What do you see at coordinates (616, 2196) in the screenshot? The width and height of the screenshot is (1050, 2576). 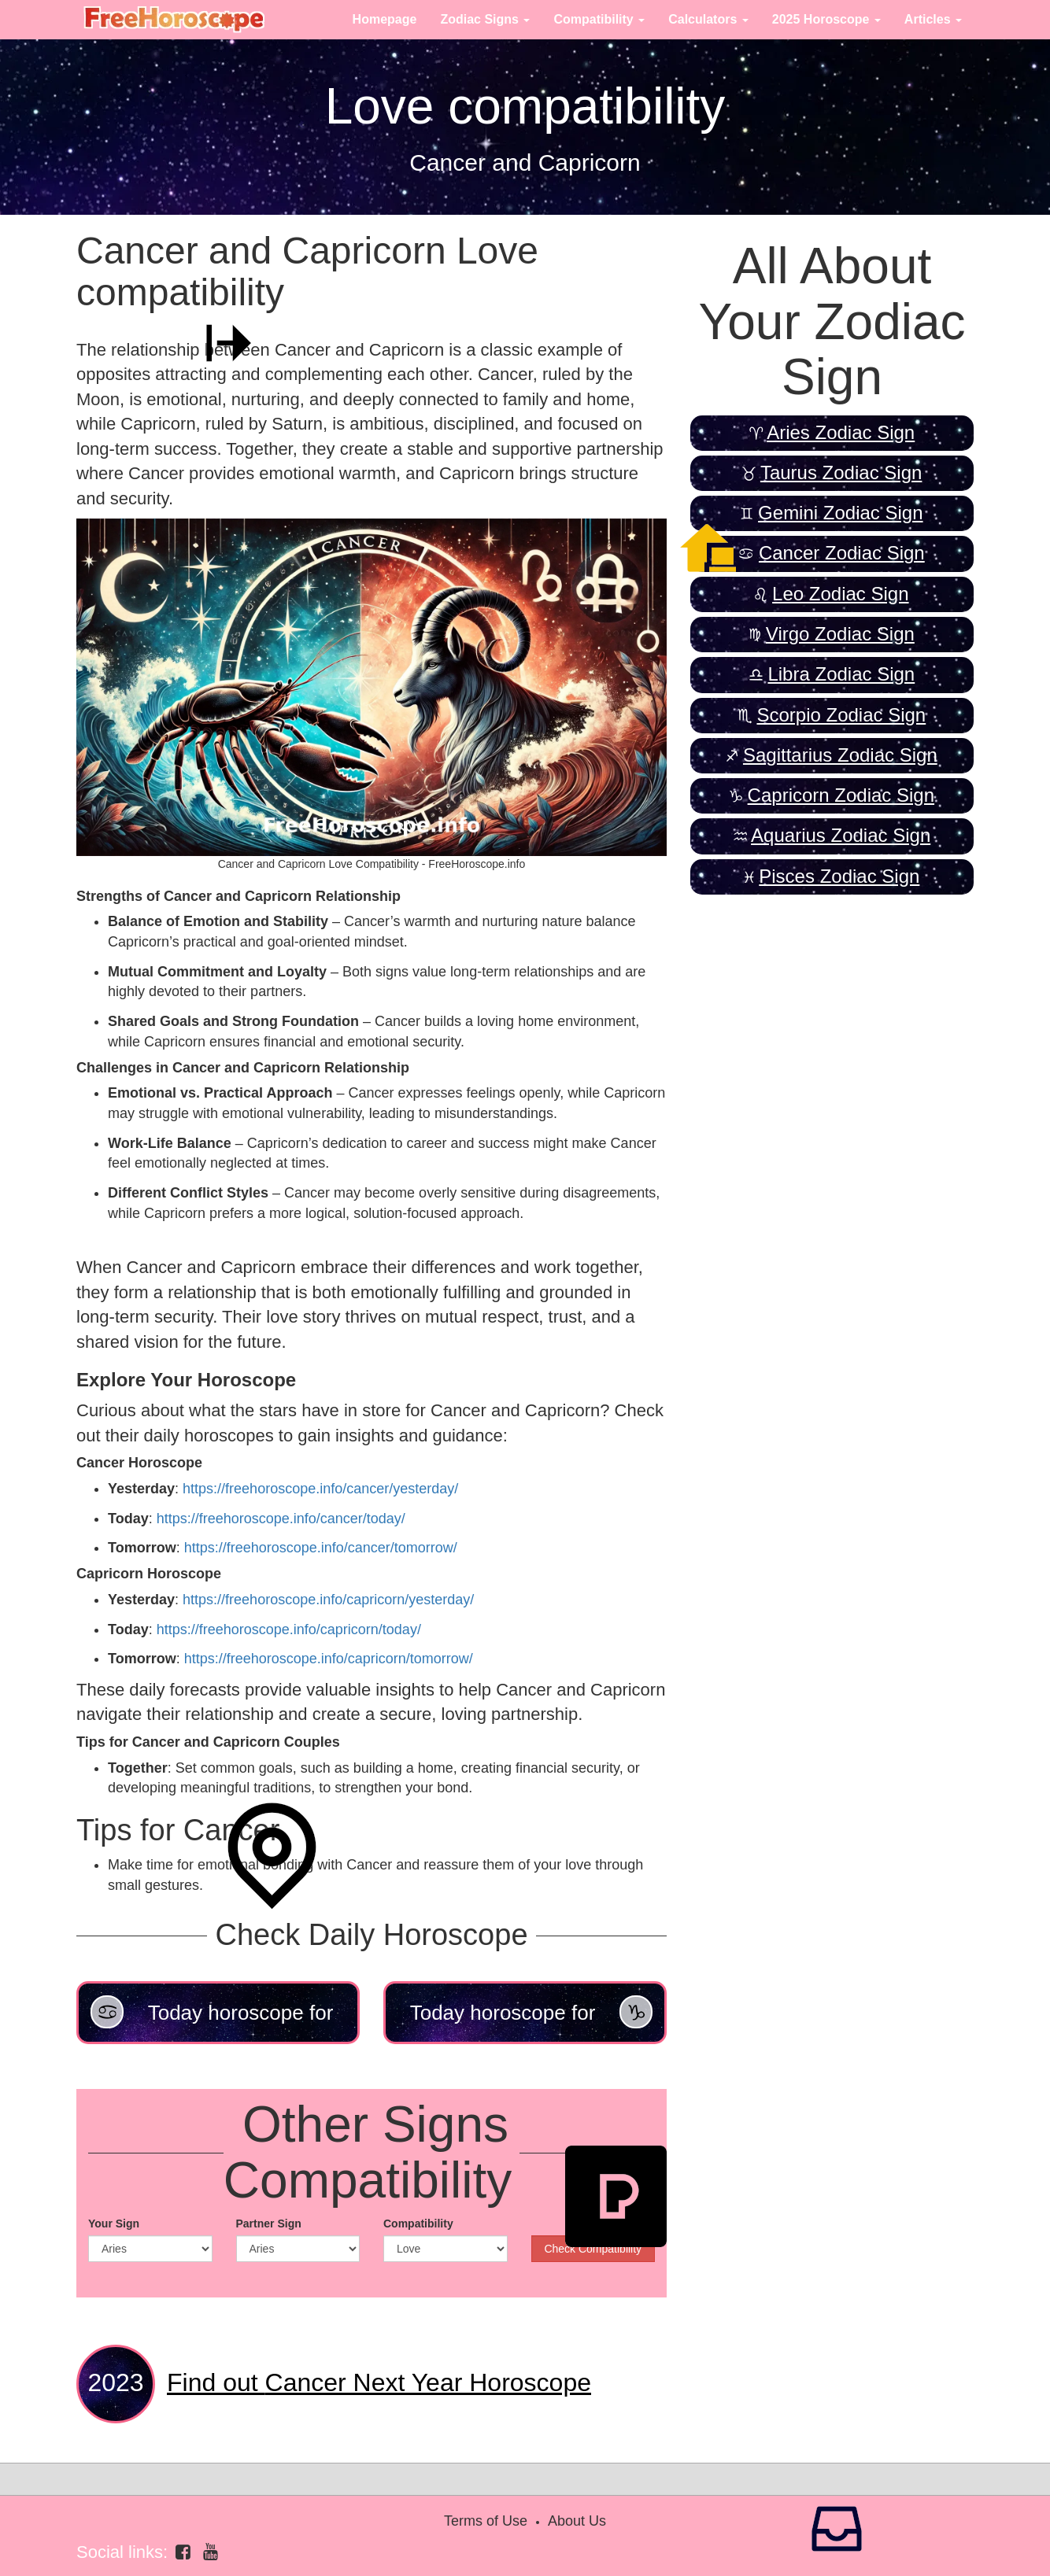 I see `open the Pexels app or website` at bounding box center [616, 2196].